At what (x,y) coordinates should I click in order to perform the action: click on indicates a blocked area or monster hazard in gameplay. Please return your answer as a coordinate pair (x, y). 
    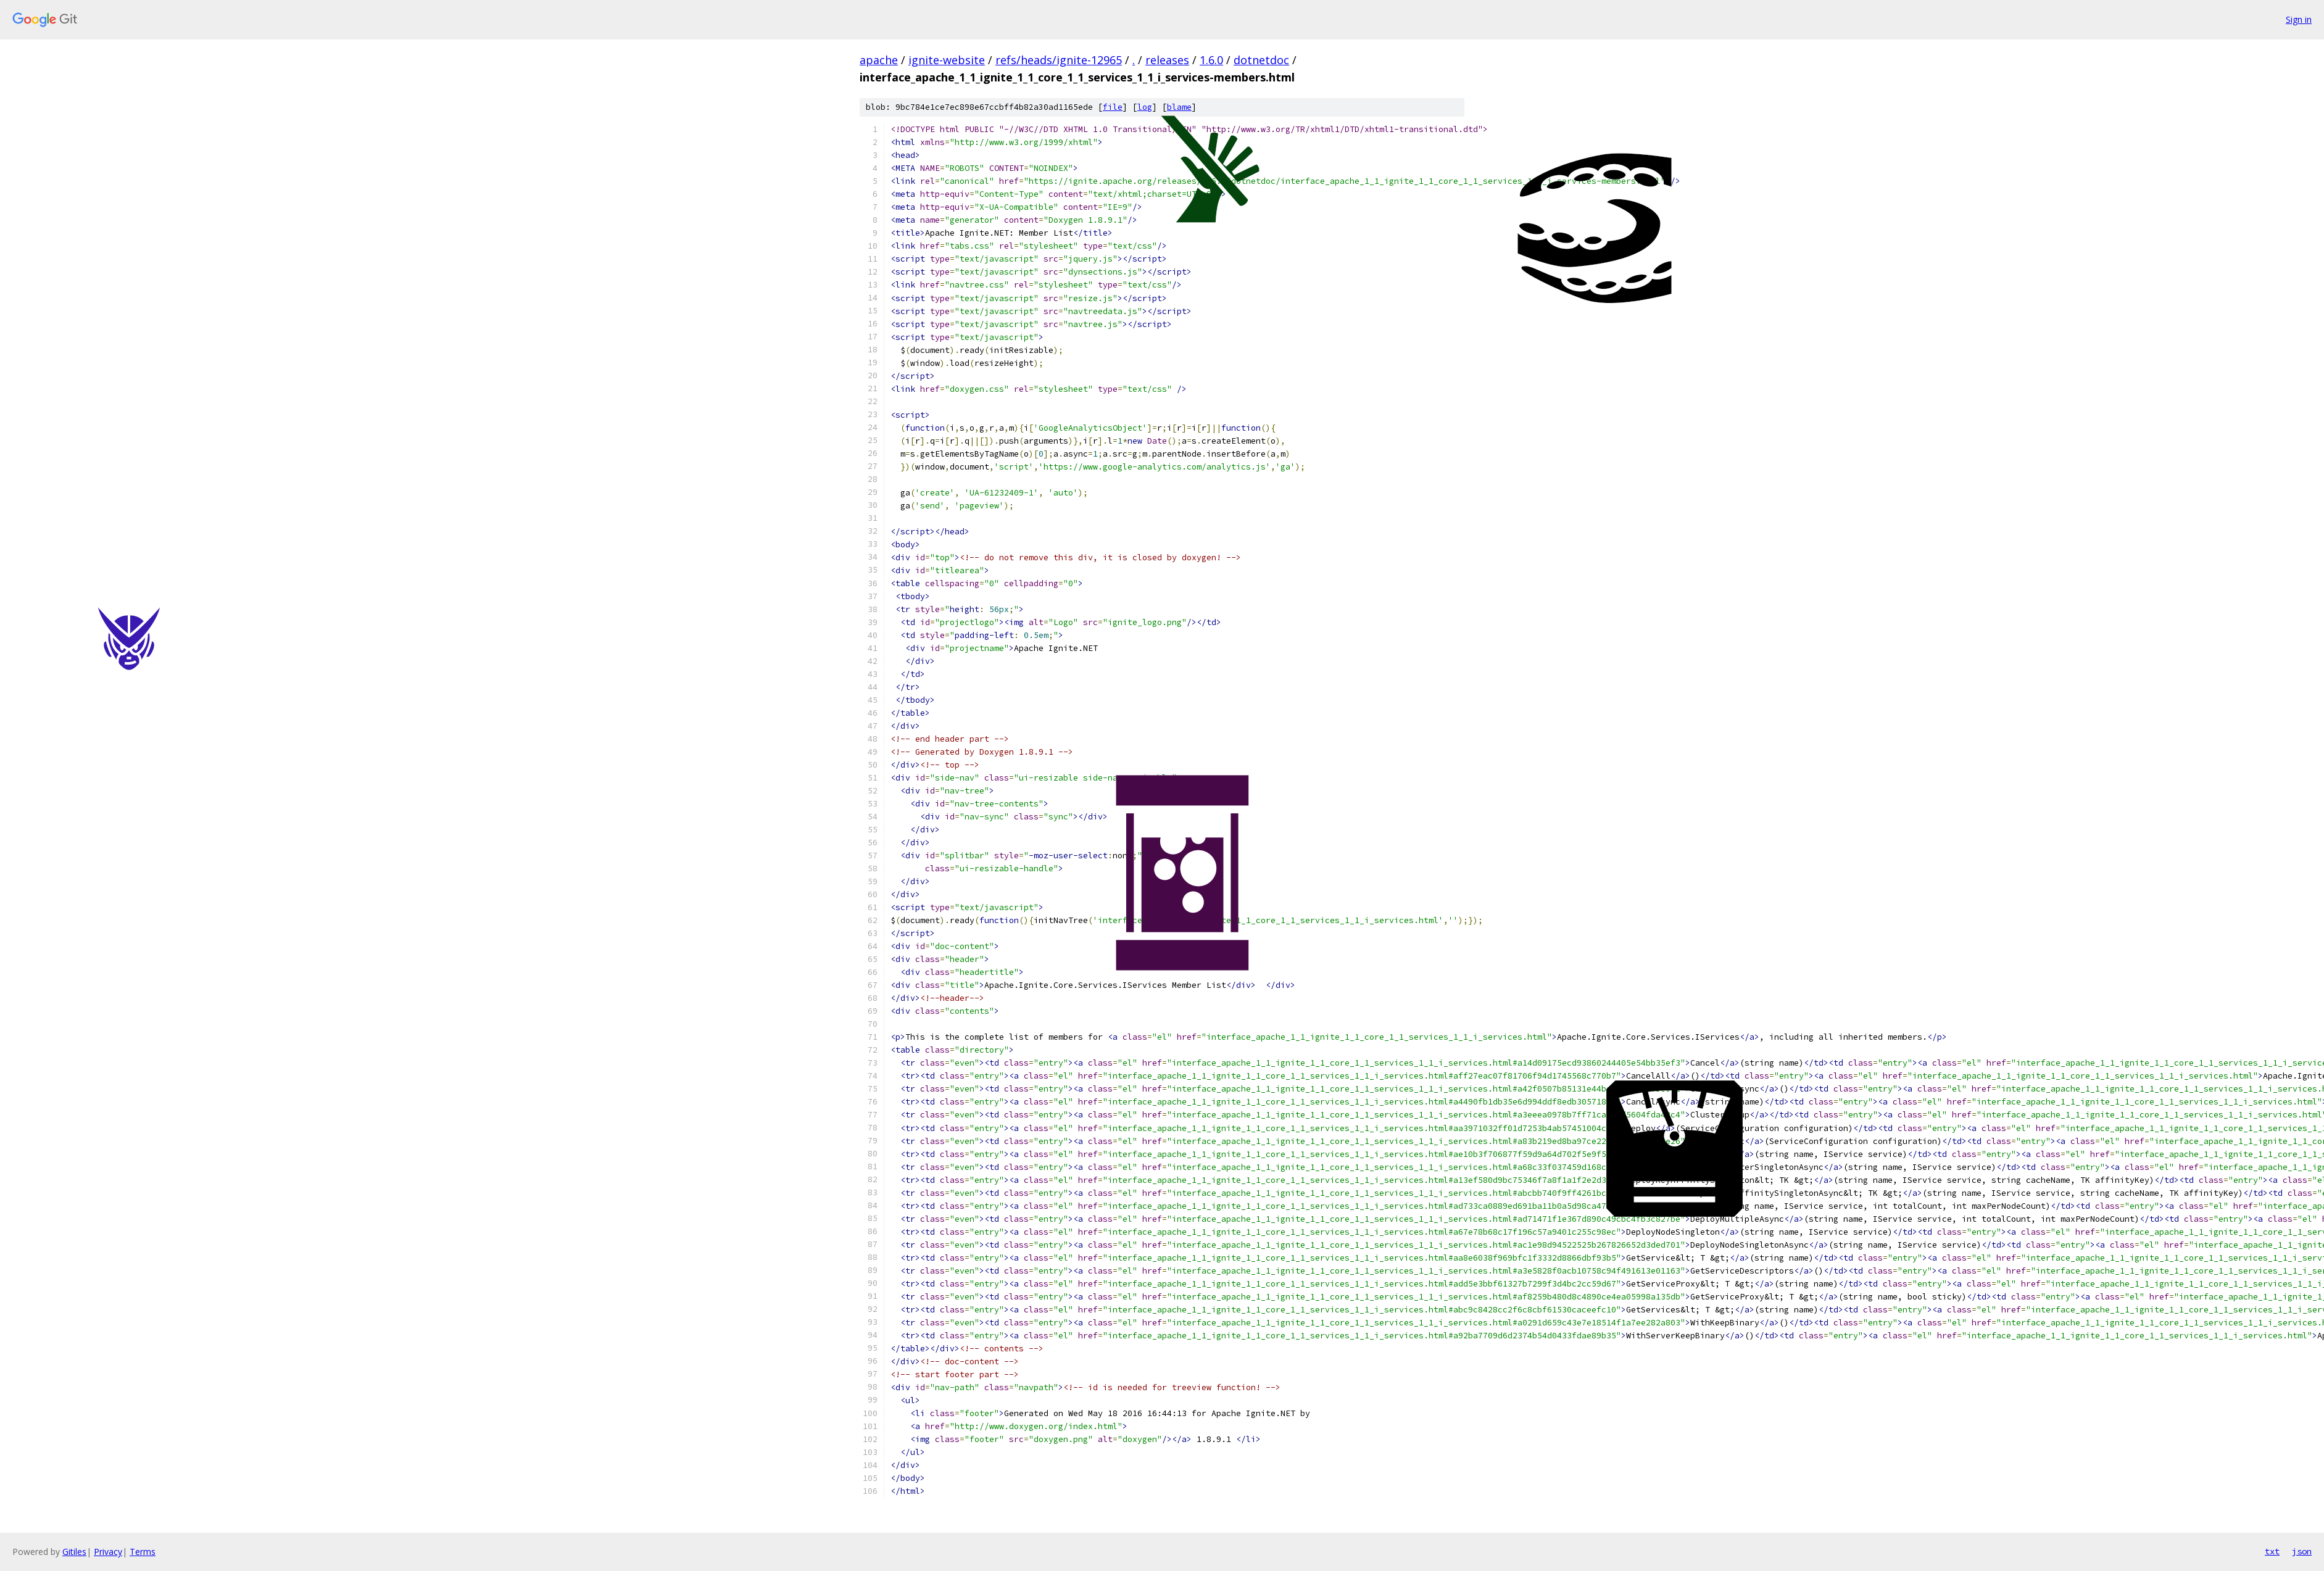
    Looking at the image, I should click on (1595, 229).